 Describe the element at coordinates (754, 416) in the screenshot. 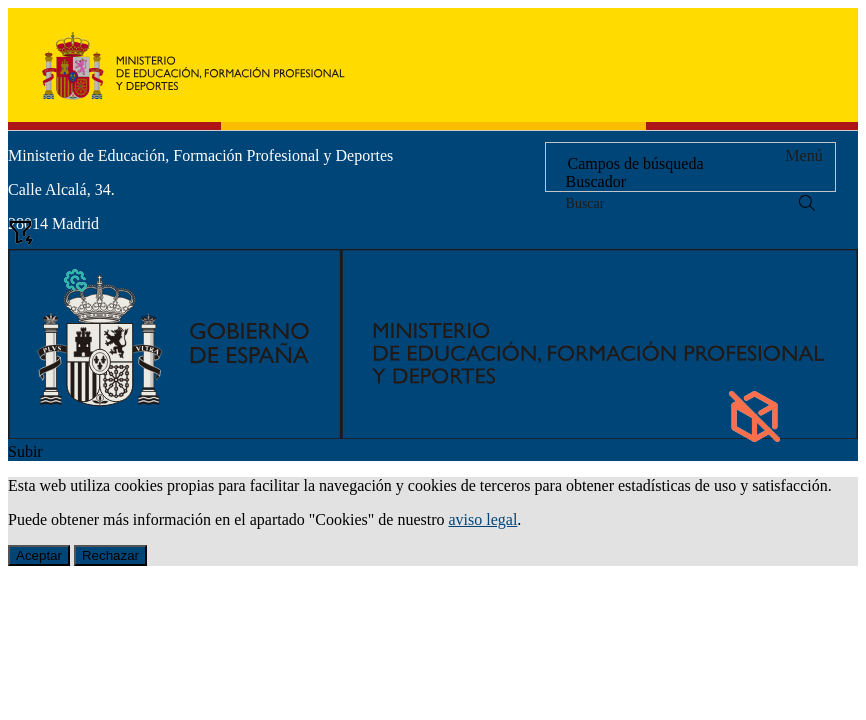

I see `package or shipment unavailable` at that location.